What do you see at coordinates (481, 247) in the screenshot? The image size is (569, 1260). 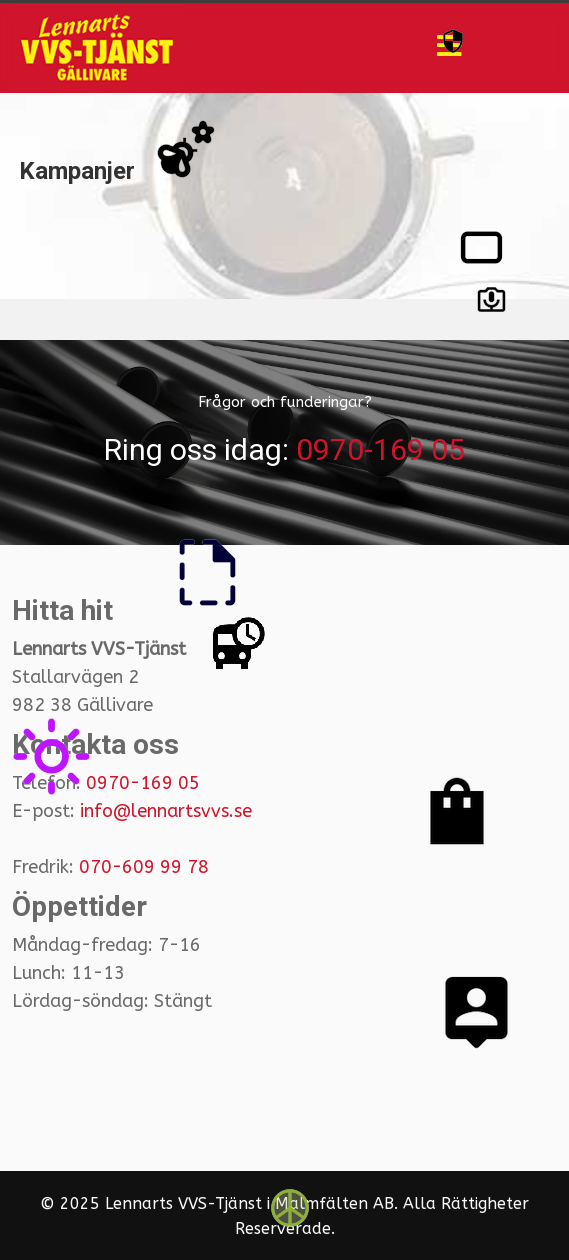 I see `crop image to 7:5 aspect ratio` at bounding box center [481, 247].